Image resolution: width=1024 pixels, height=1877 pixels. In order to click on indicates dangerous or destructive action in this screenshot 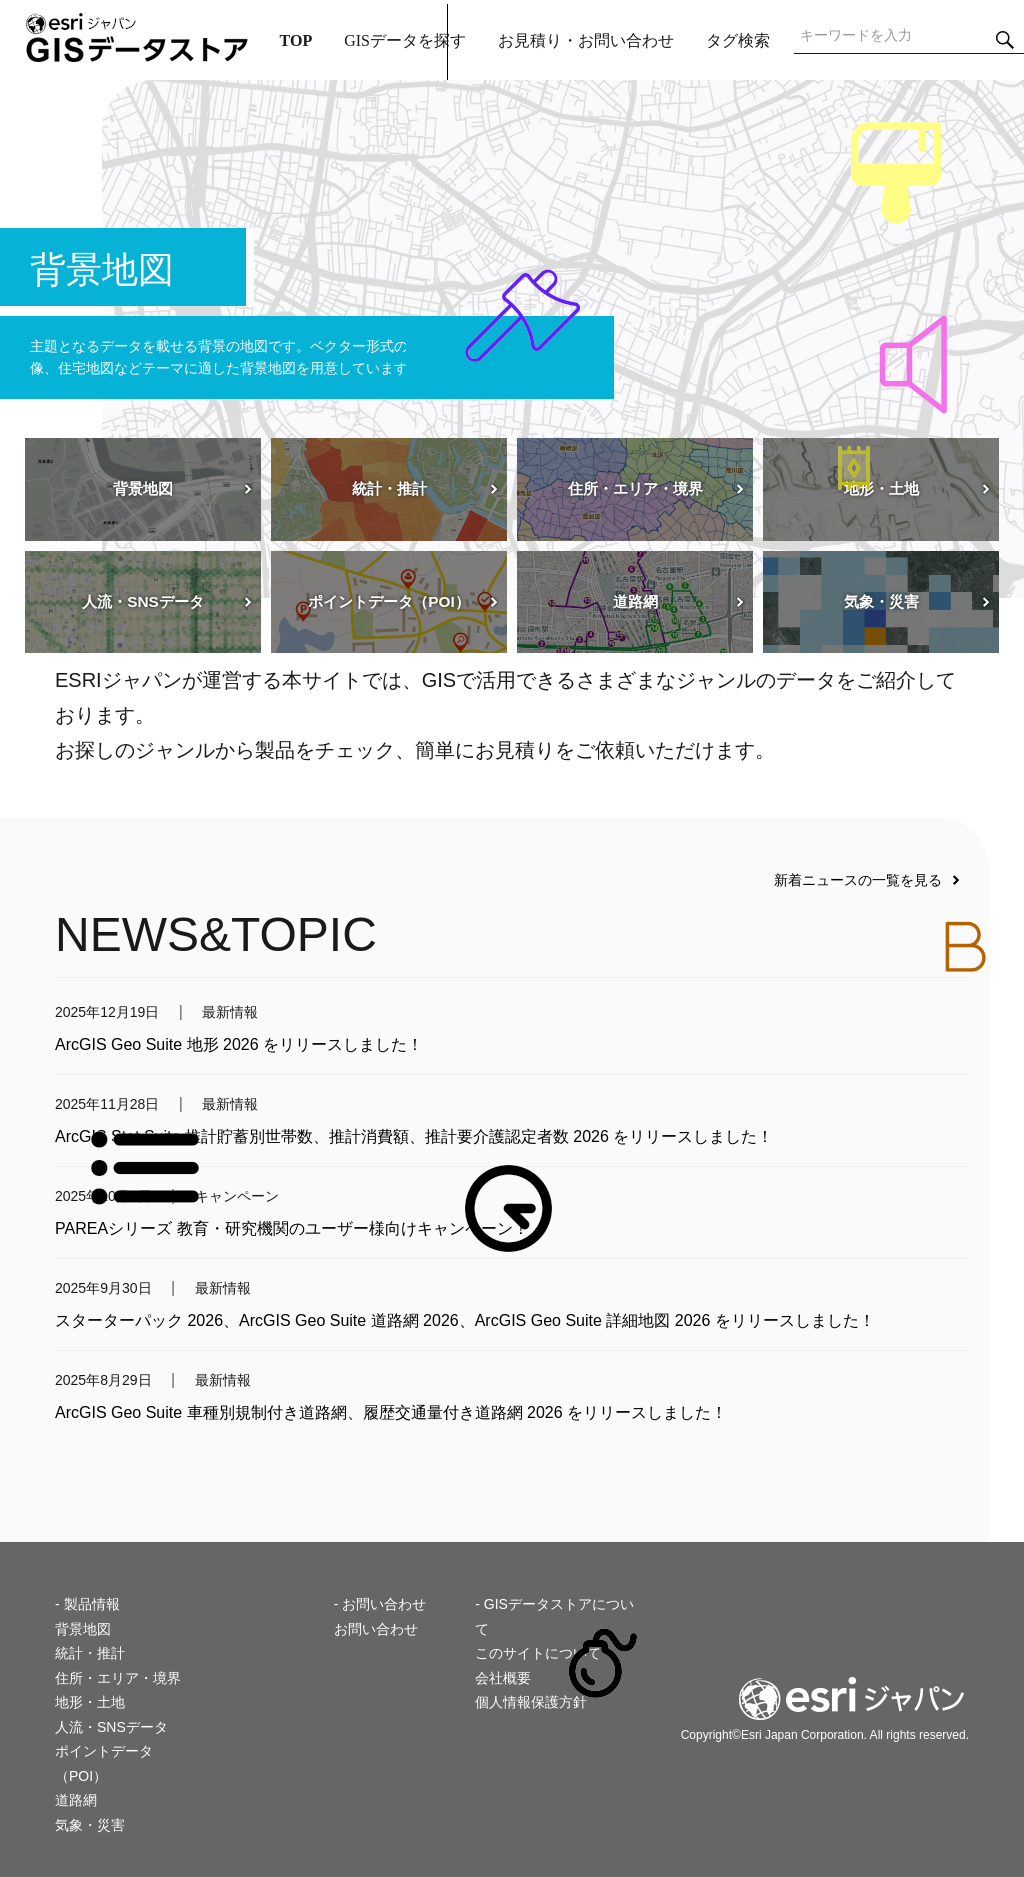, I will do `click(600, 1662)`.